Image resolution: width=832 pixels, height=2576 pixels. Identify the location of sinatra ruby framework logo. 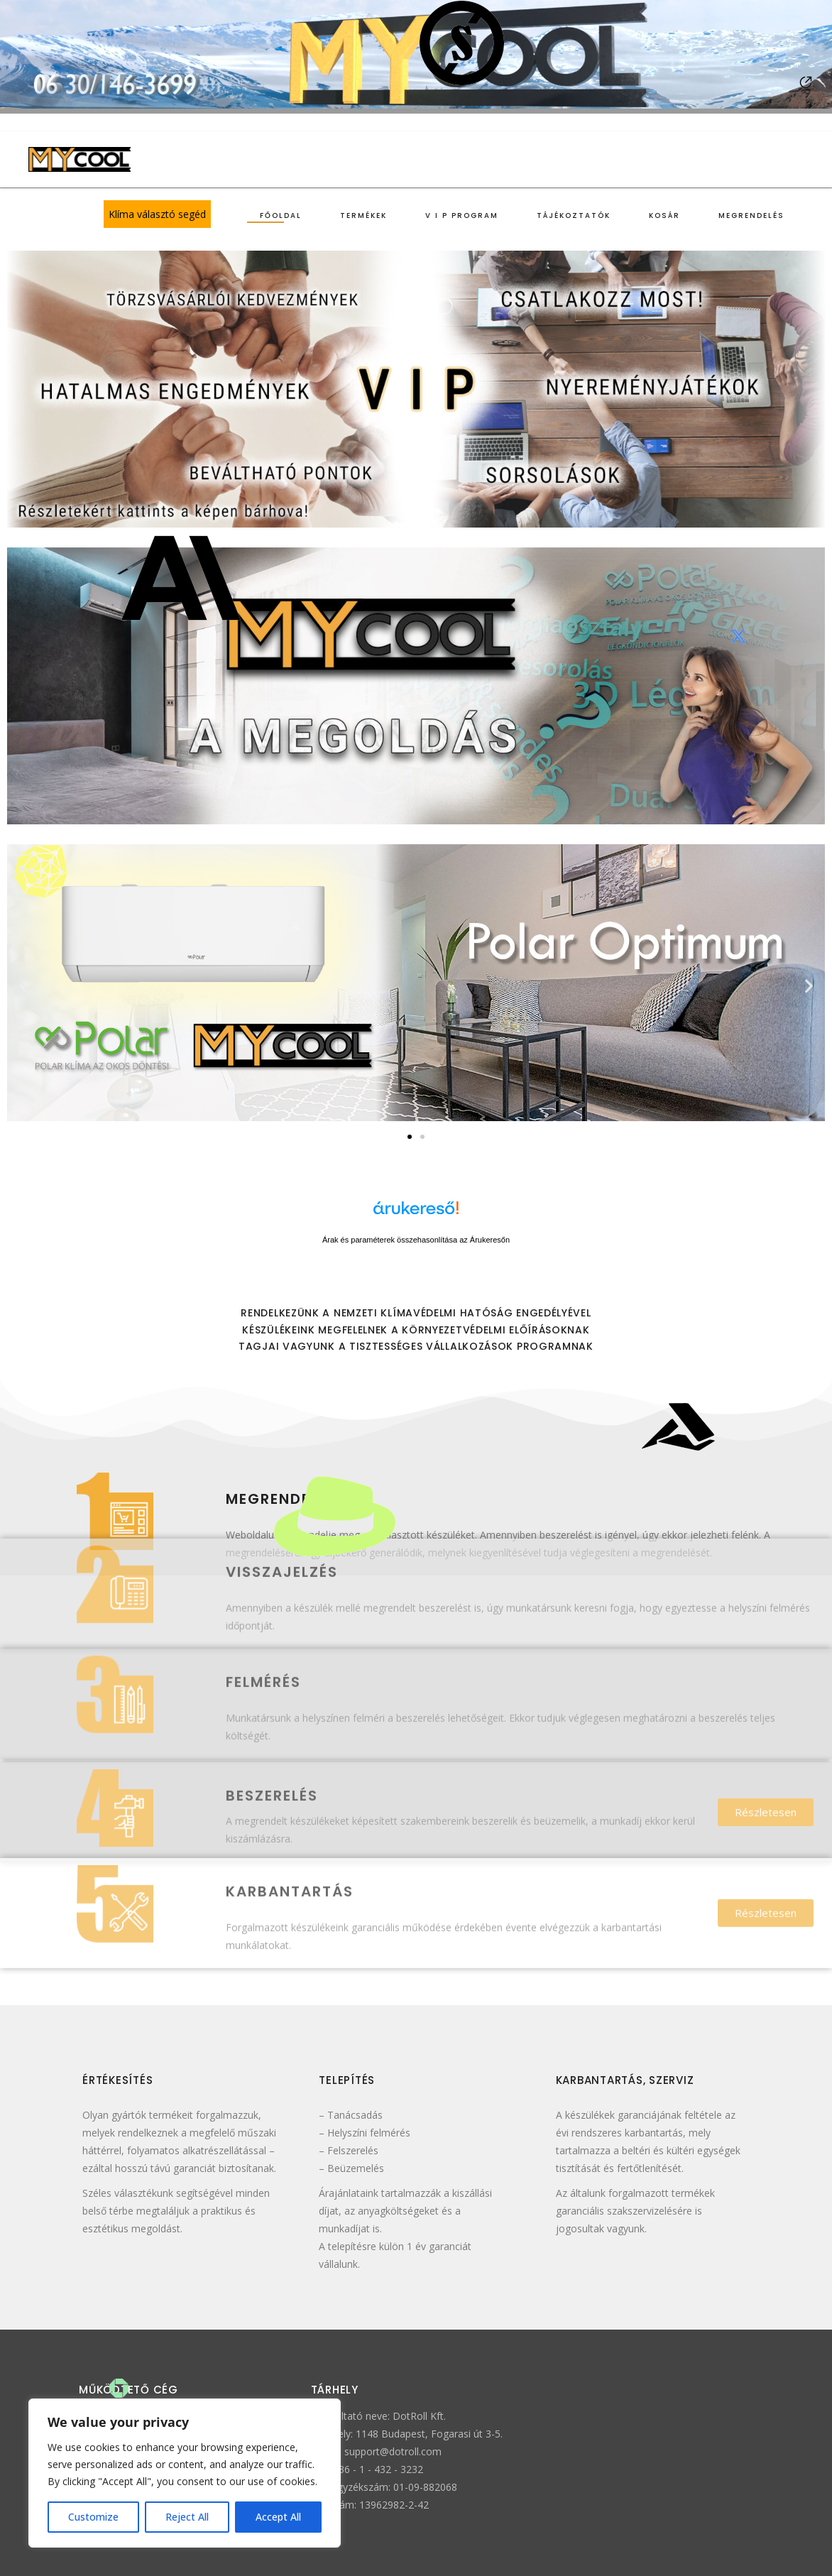
(334, 1516).